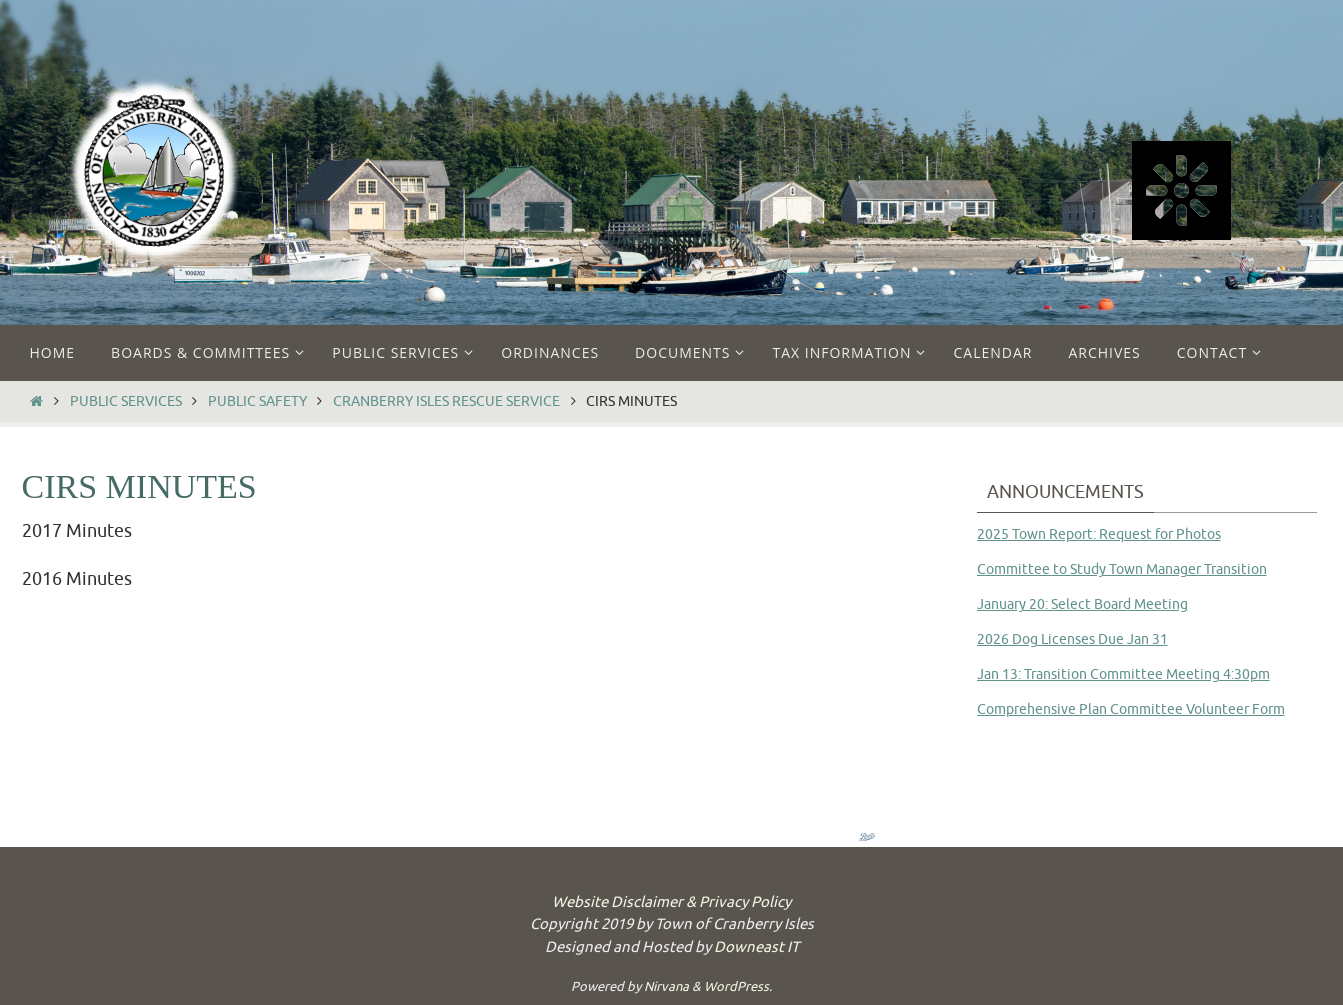  I want to click on kentico CMS platform logo, so click(1181, 190).